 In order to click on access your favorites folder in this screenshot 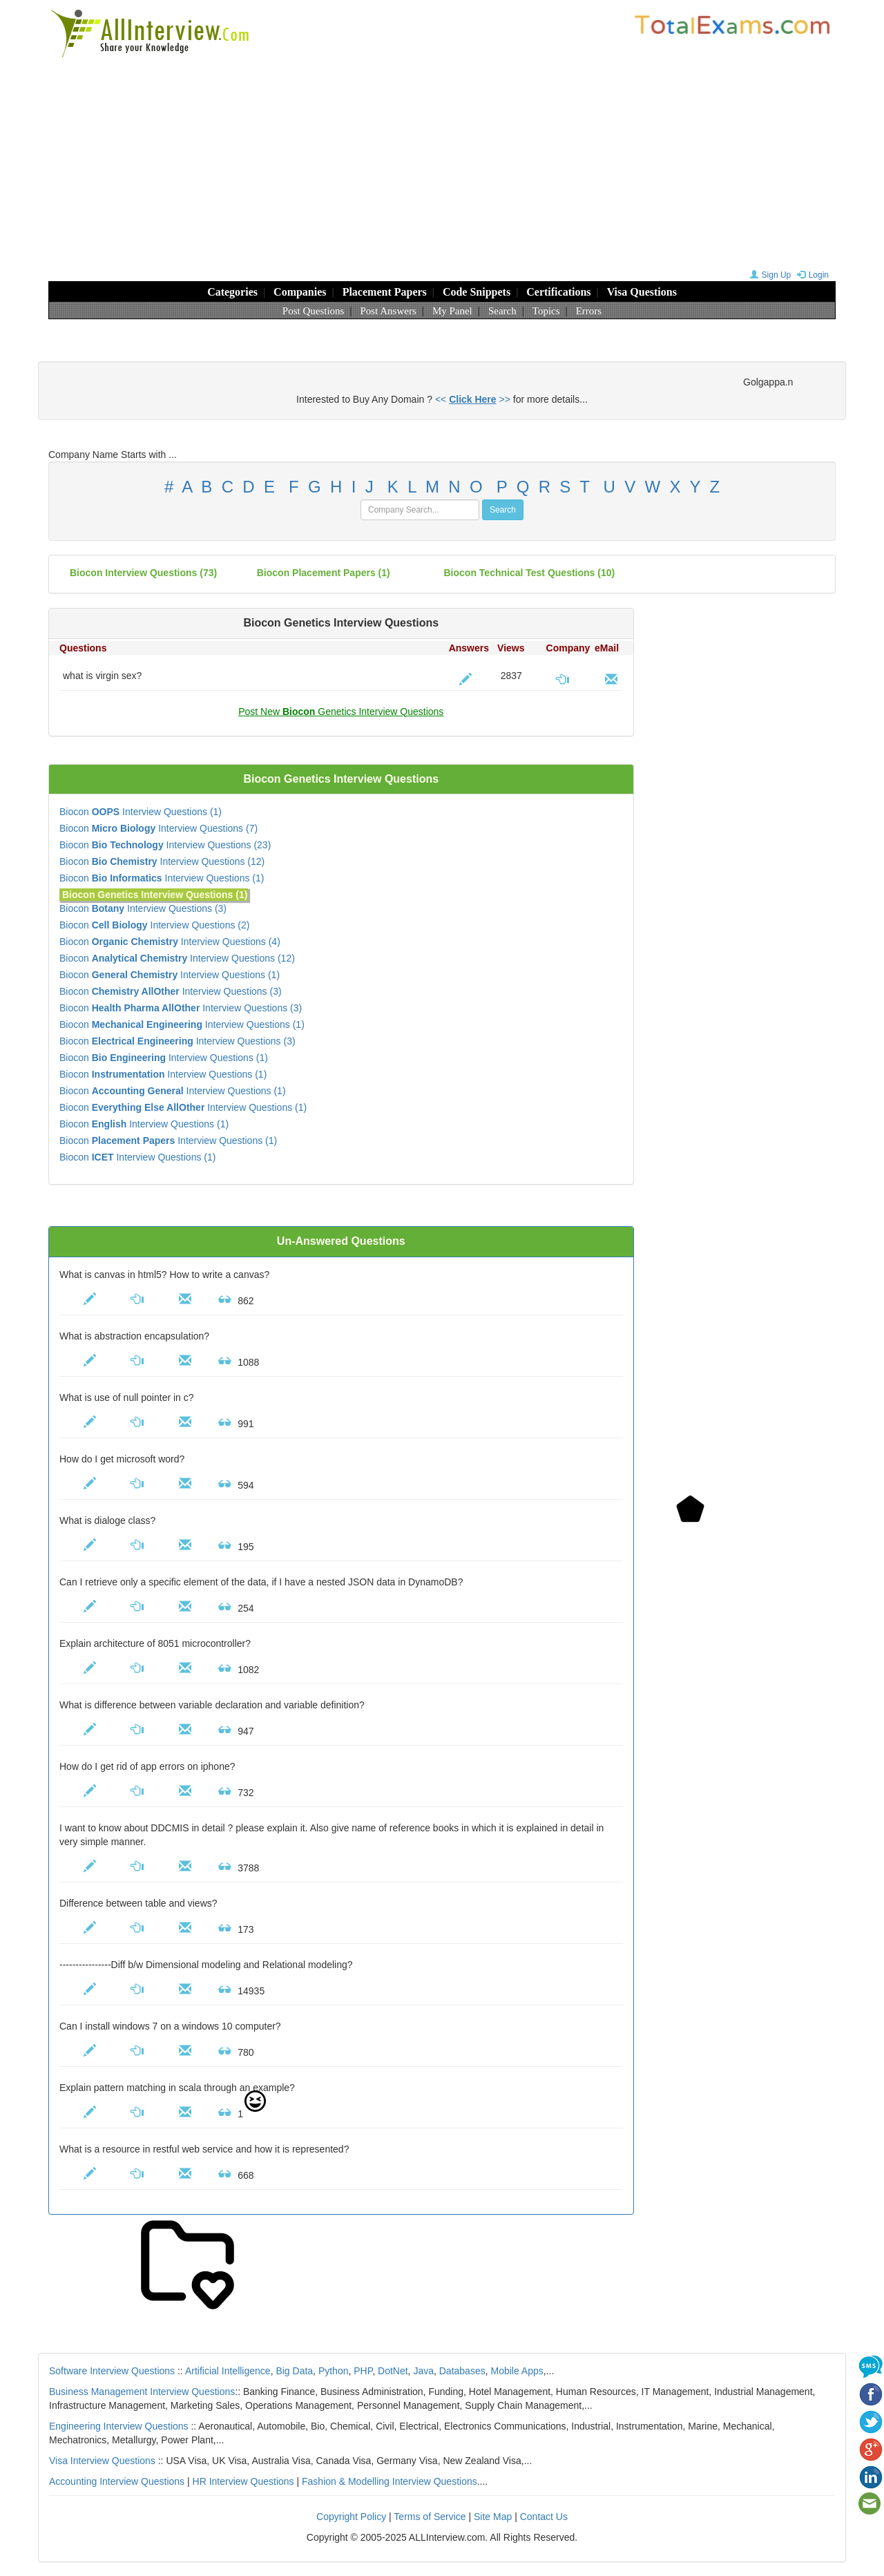, I will do `click(187, 2262)`.